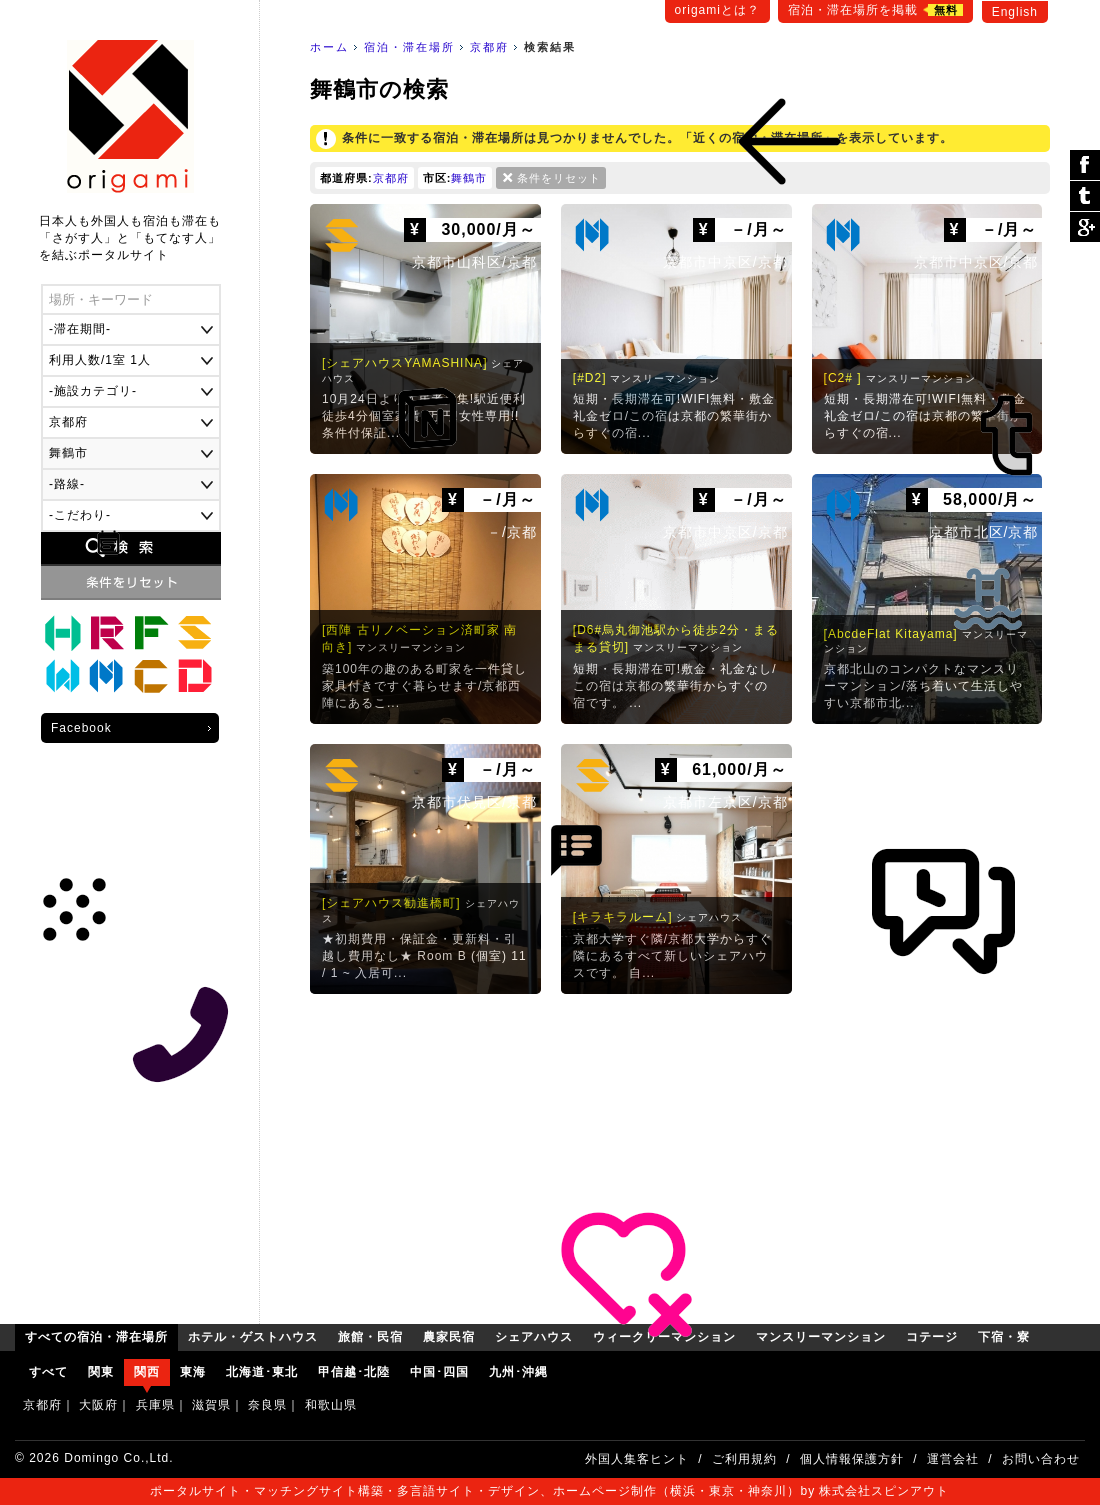 Image resolution: width=1100 pixels, height=1505 pixels. What do you see at coordinates (108, 543) in the screenshot?
I see `view event details or notes` at bounding box center [108, 543].